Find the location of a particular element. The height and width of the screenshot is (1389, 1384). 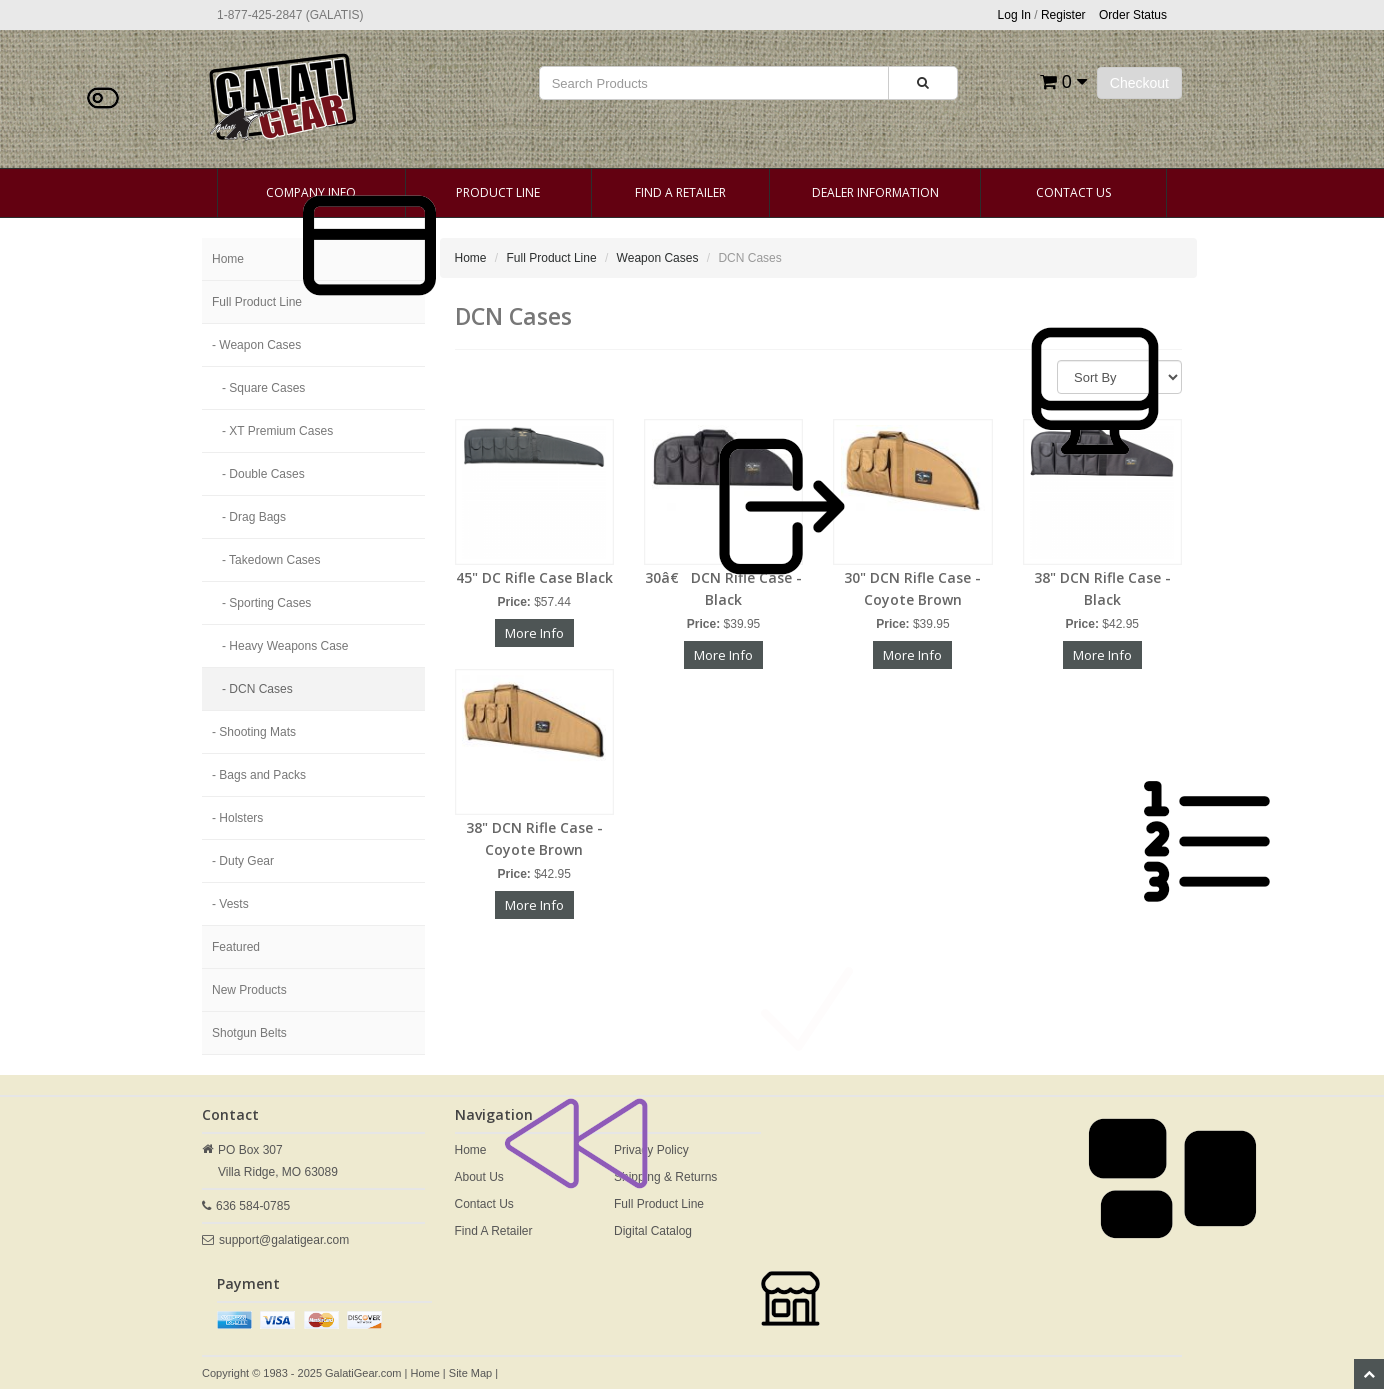

browse nearby stores or shops is located at coordinates (790, 1298).